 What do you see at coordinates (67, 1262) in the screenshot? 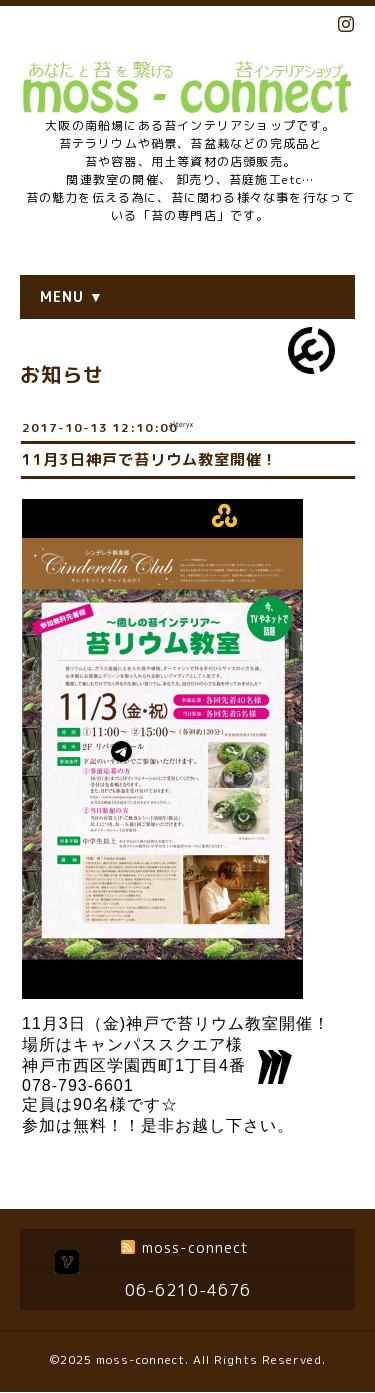
I see `open velog blogging platform` at bounding box center [67, 1262].